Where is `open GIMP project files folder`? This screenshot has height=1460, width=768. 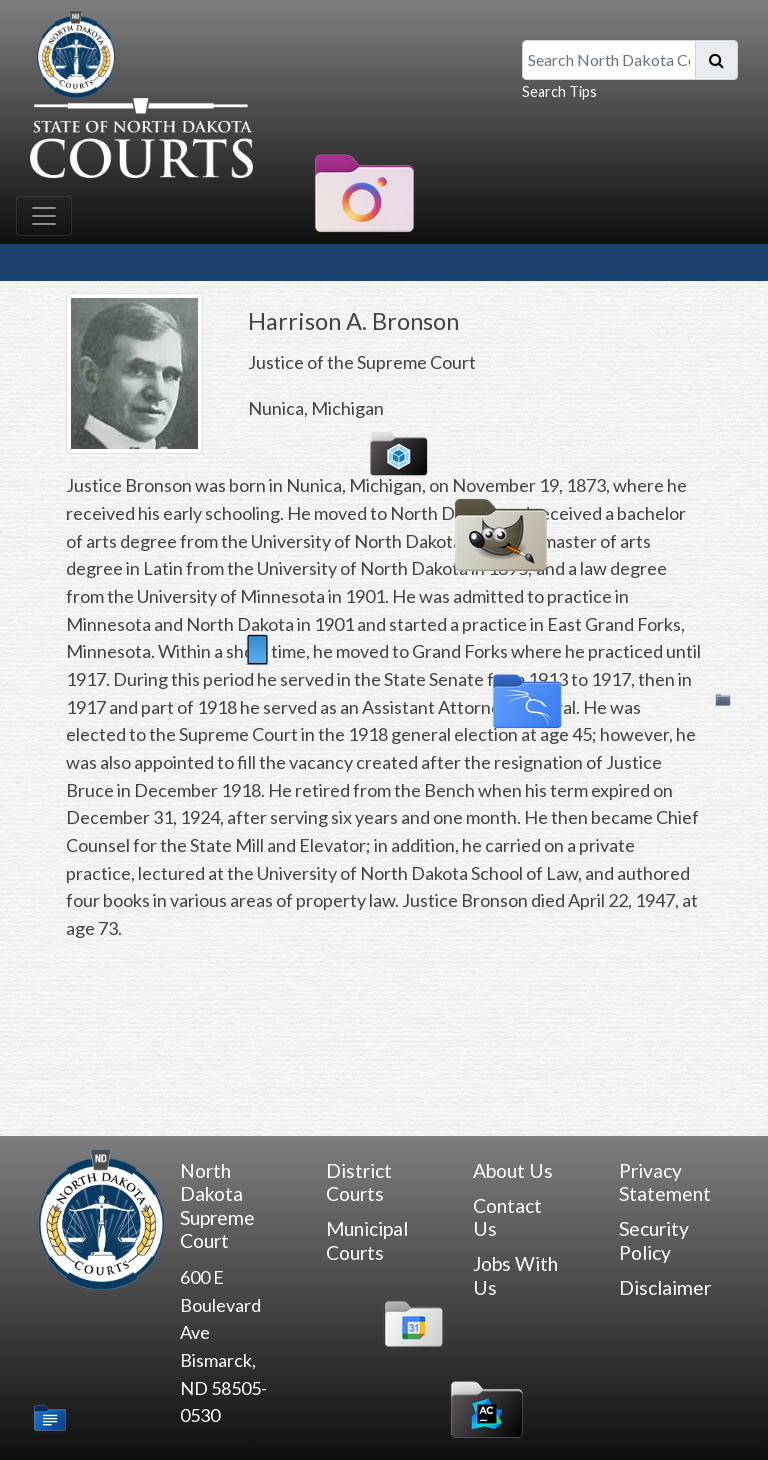 open GIMP project files folder is located at coordinates (500, 537).